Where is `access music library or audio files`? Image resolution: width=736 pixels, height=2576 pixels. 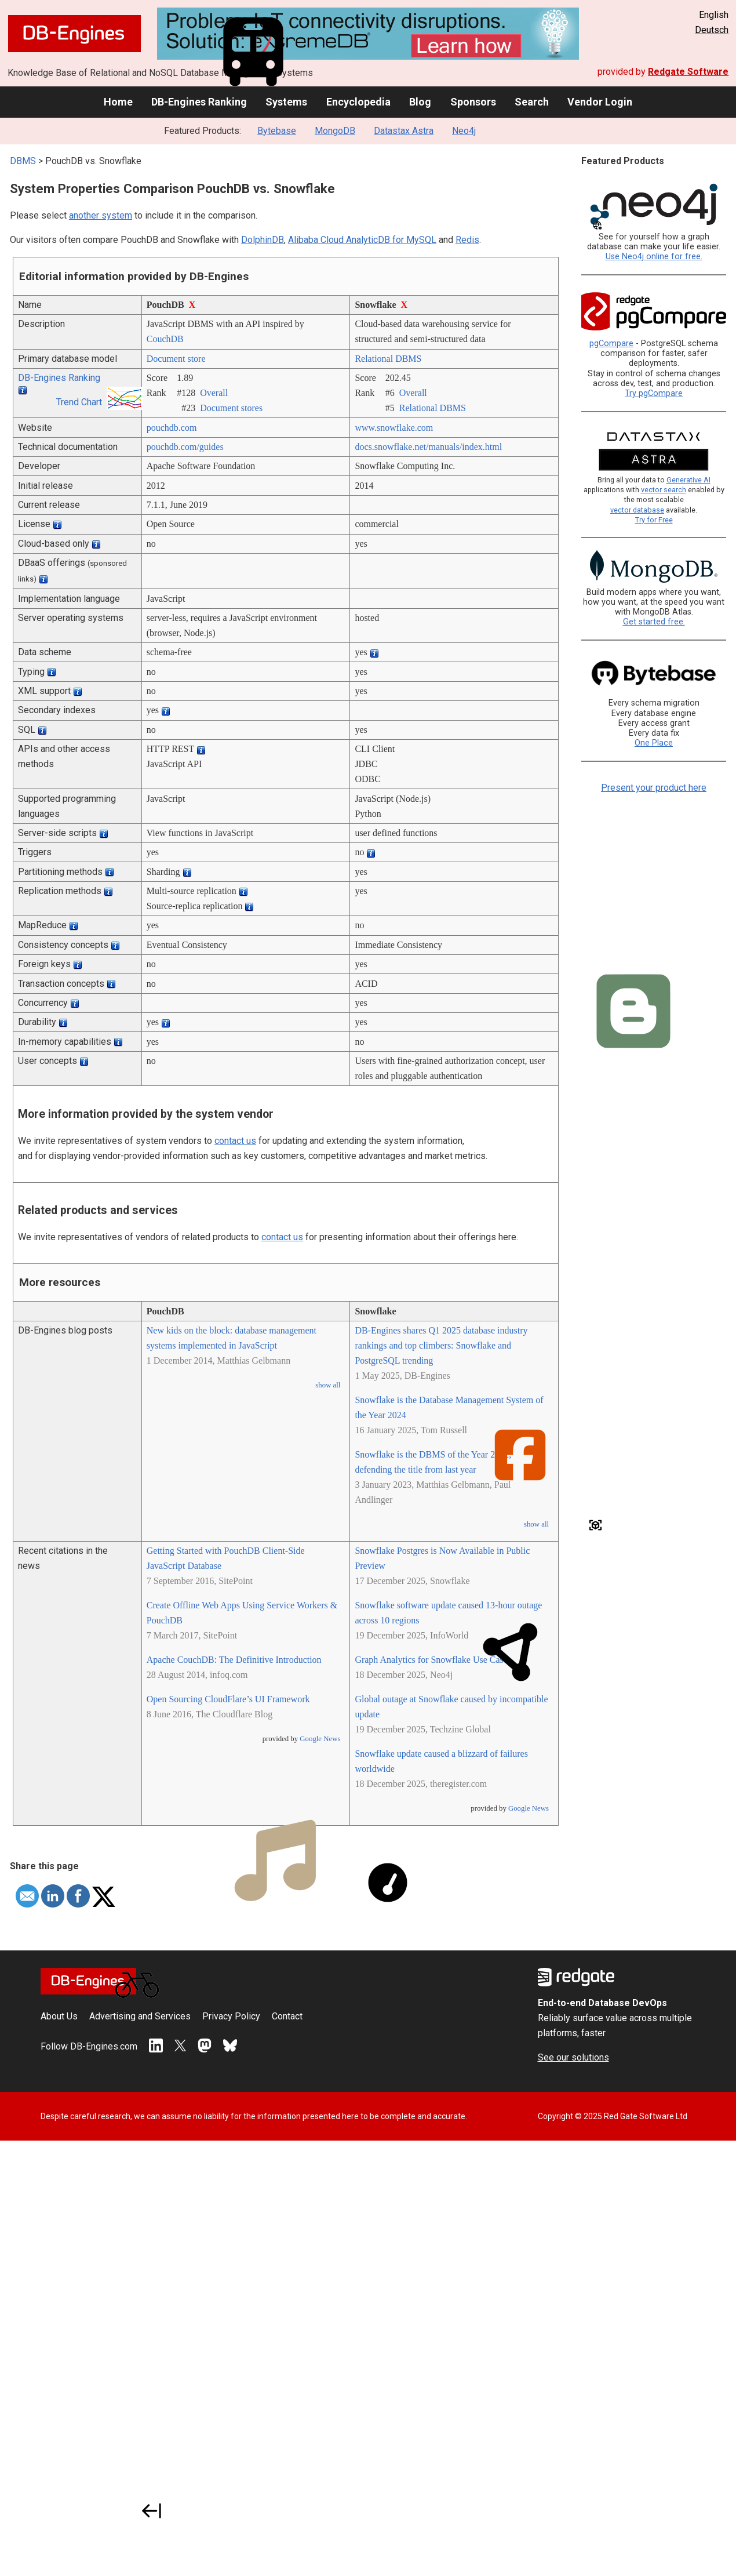 access music library or audio files is located at coordinates (278, 1863).